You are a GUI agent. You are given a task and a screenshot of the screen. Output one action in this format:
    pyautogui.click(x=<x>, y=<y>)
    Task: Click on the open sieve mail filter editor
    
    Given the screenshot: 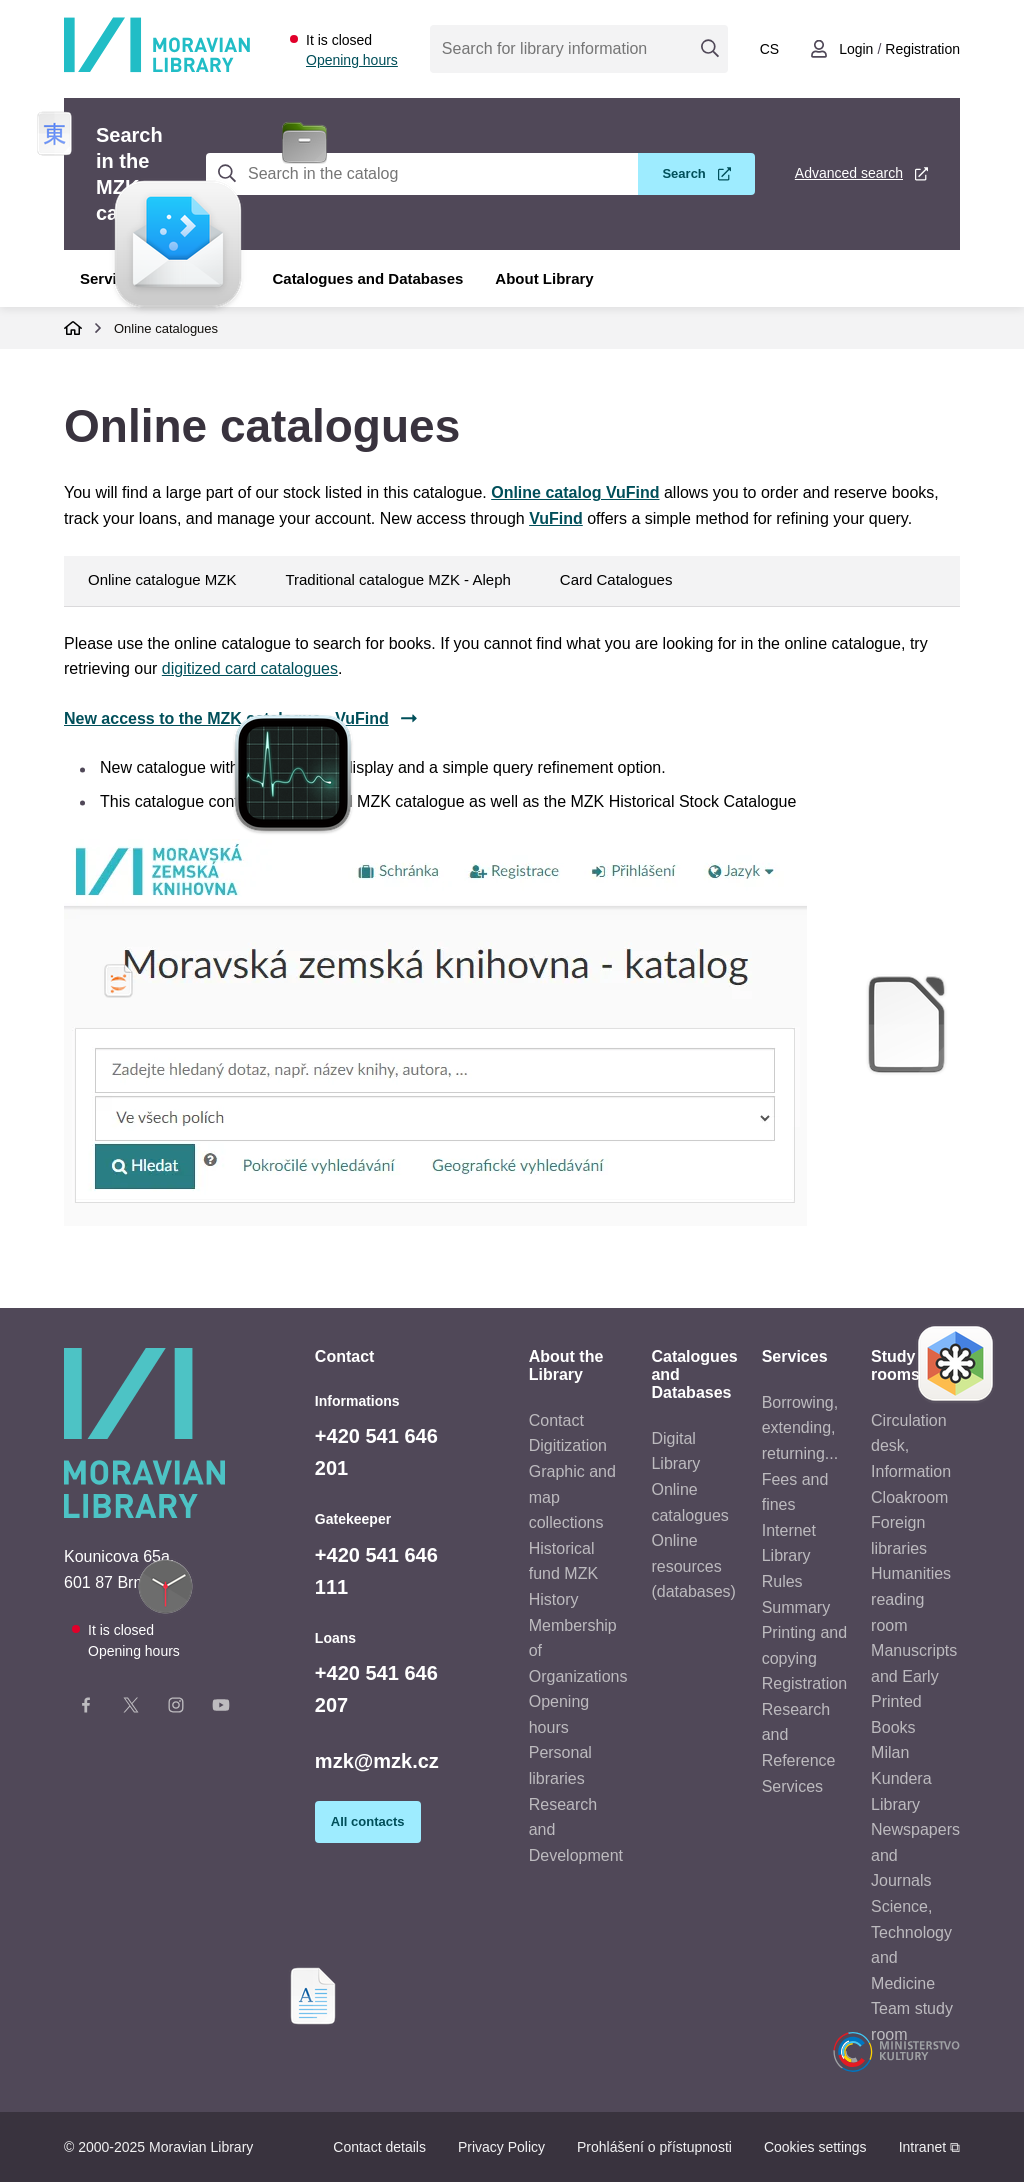 What is the action you would take?
    pyautogui.click(x=178, y=244)
    